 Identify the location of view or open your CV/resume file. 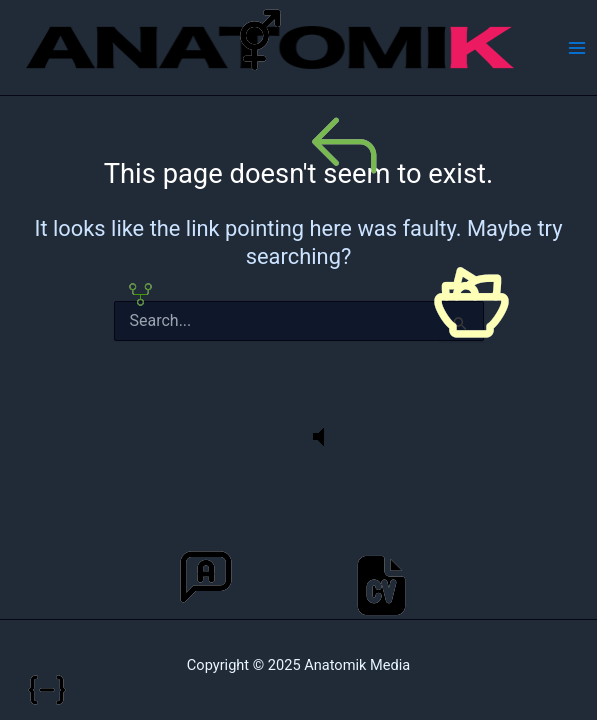
(381, 585).